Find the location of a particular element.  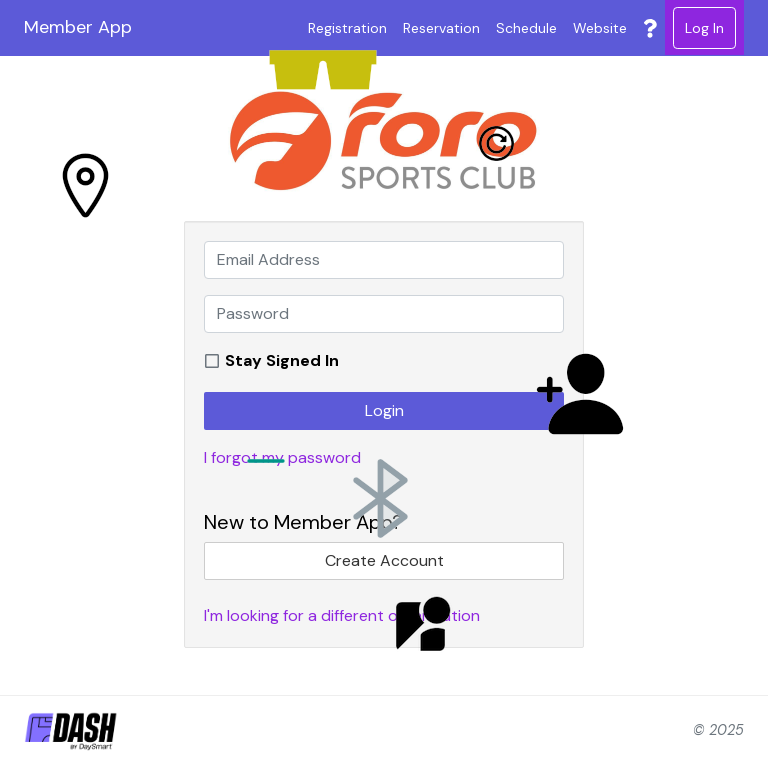

view current location on map is located at coordinates (85, 185).